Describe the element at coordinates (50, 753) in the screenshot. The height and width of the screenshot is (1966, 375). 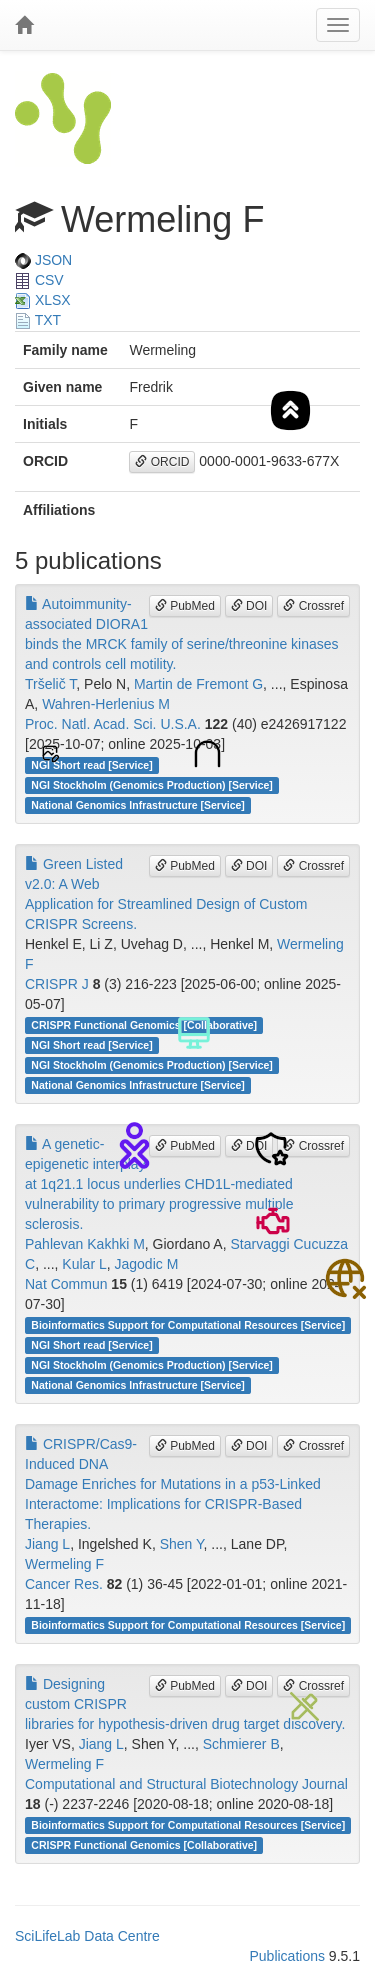
I see `edit or modify a photo` at that location.